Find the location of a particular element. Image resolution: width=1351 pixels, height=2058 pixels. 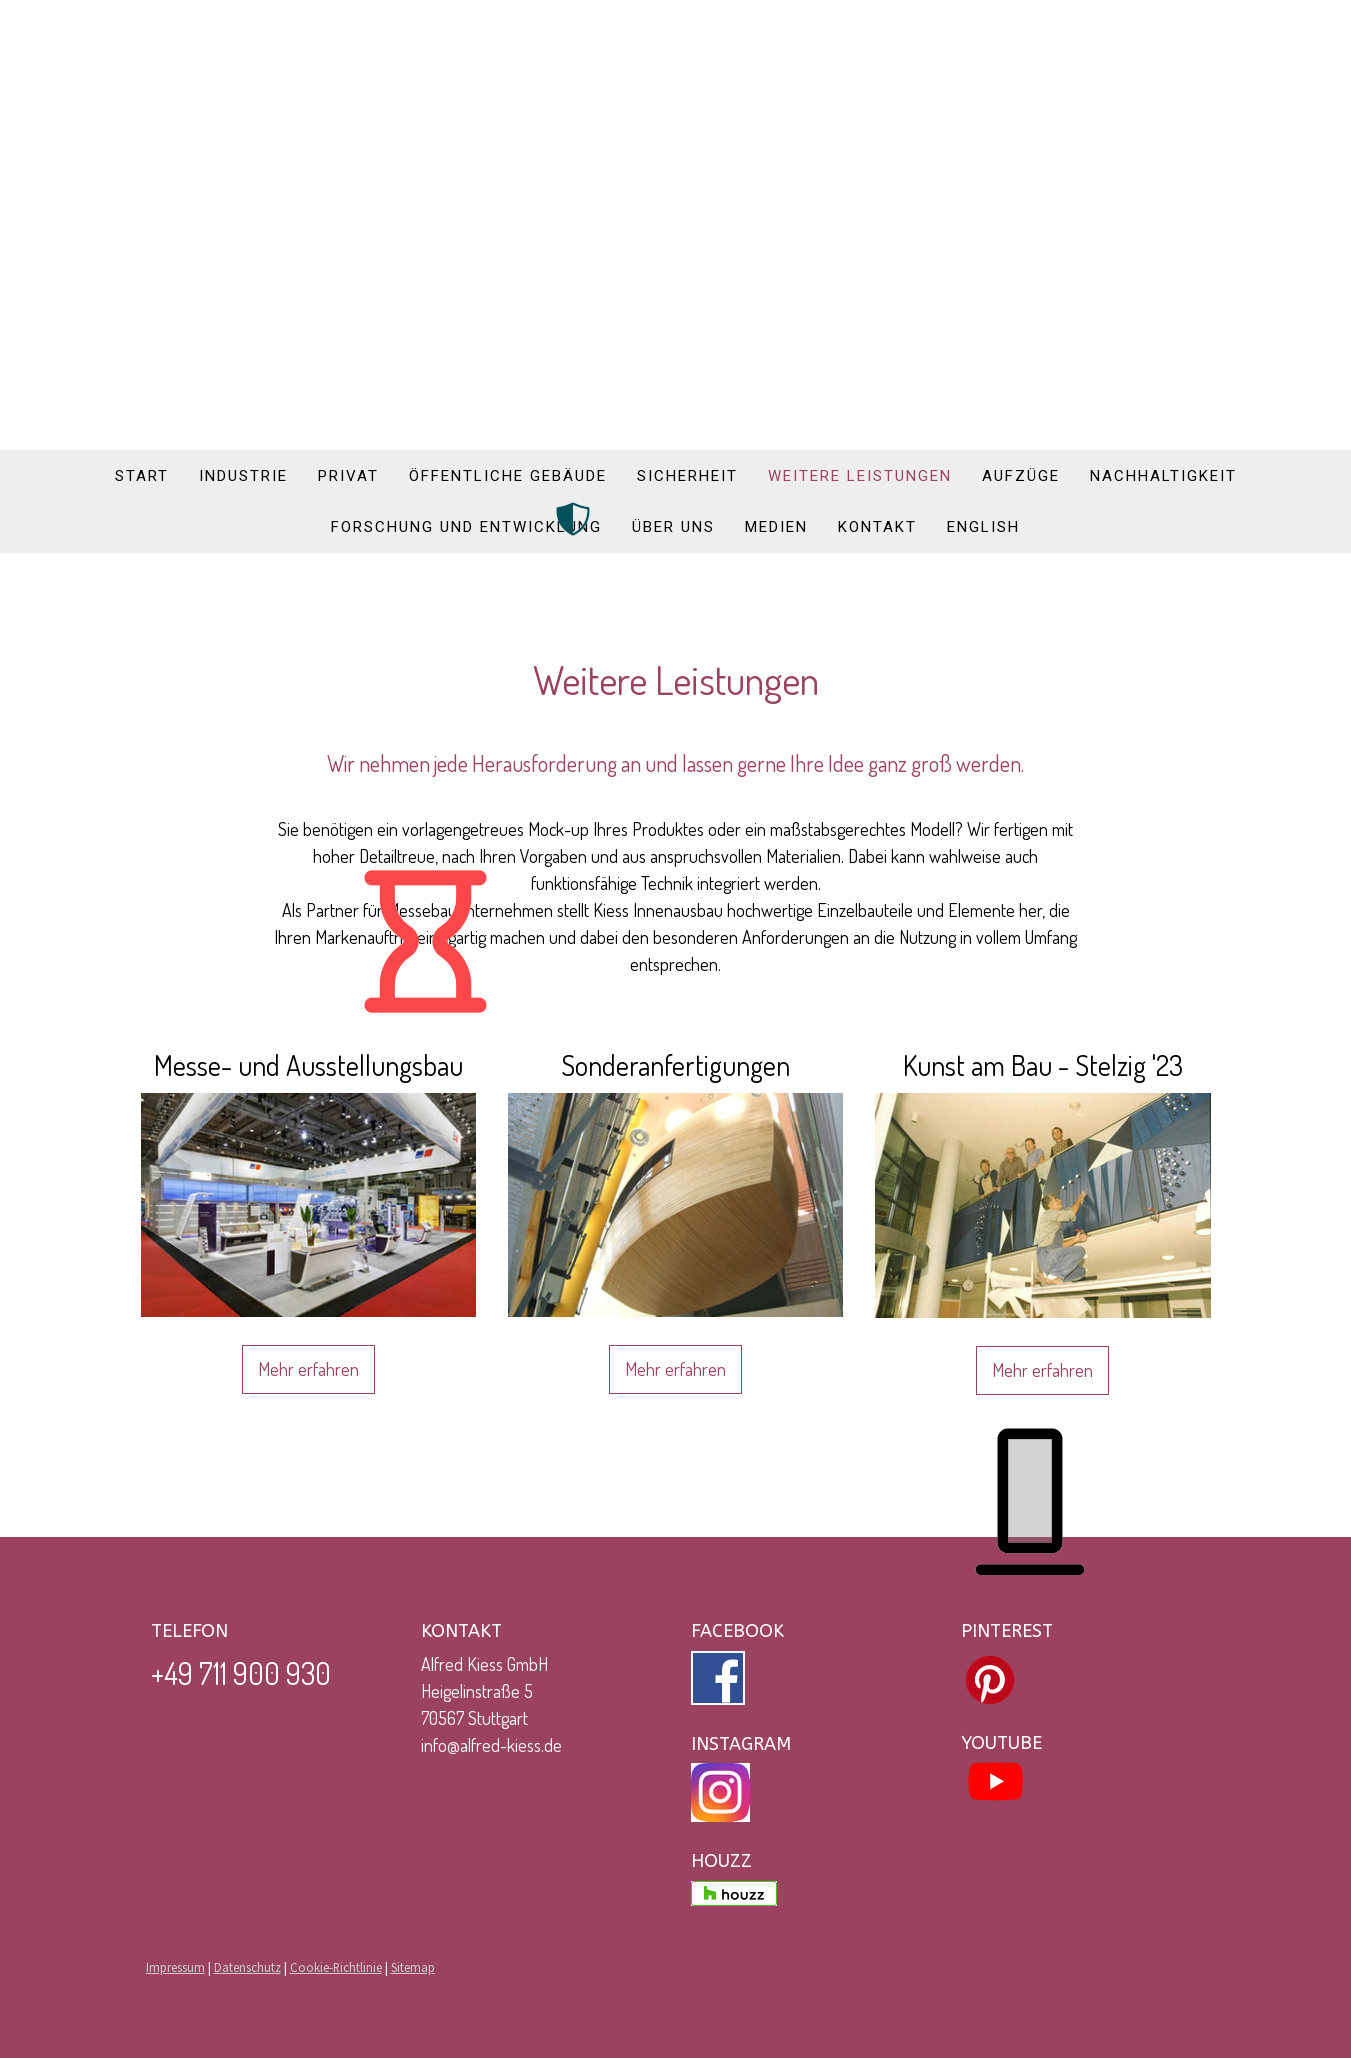

indicates partial security or protection status is located at coordinates (573, 519).